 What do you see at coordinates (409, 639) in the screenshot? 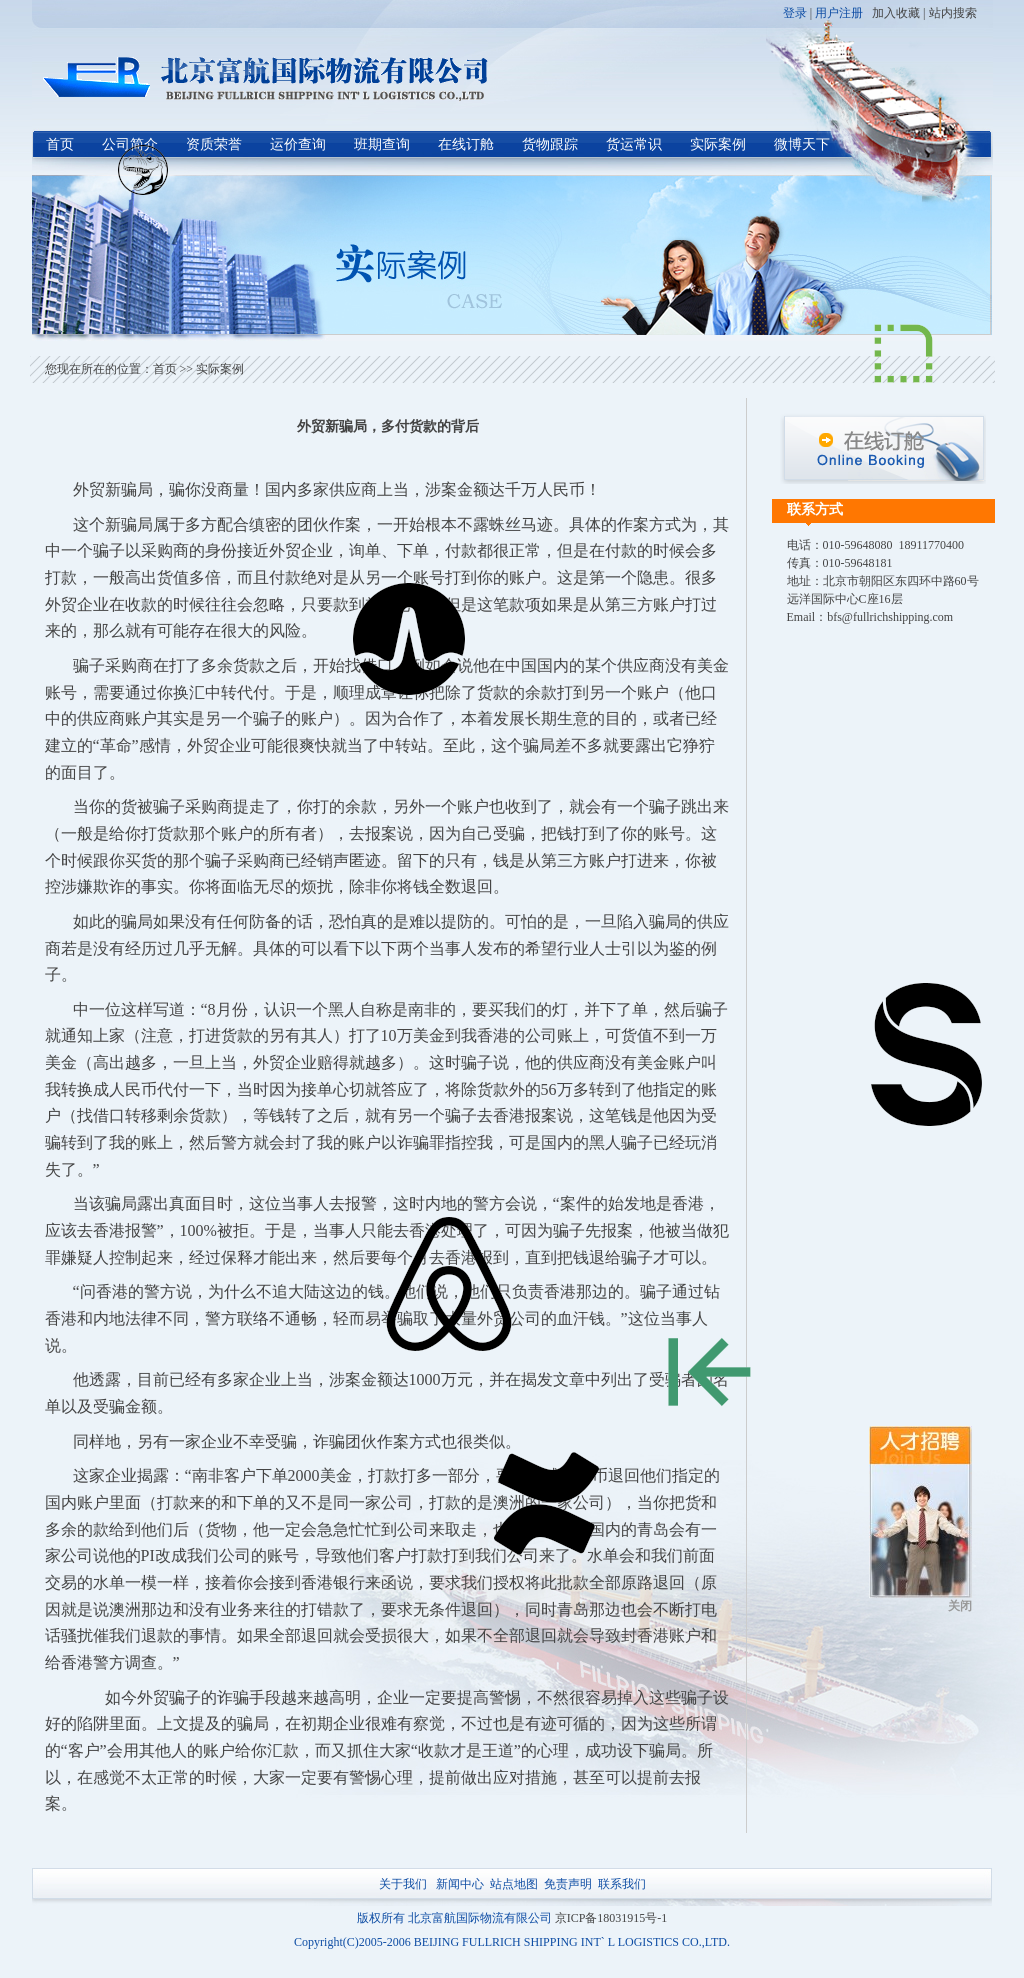
I see `broadcom company logo` at bounding box center [409, 639].